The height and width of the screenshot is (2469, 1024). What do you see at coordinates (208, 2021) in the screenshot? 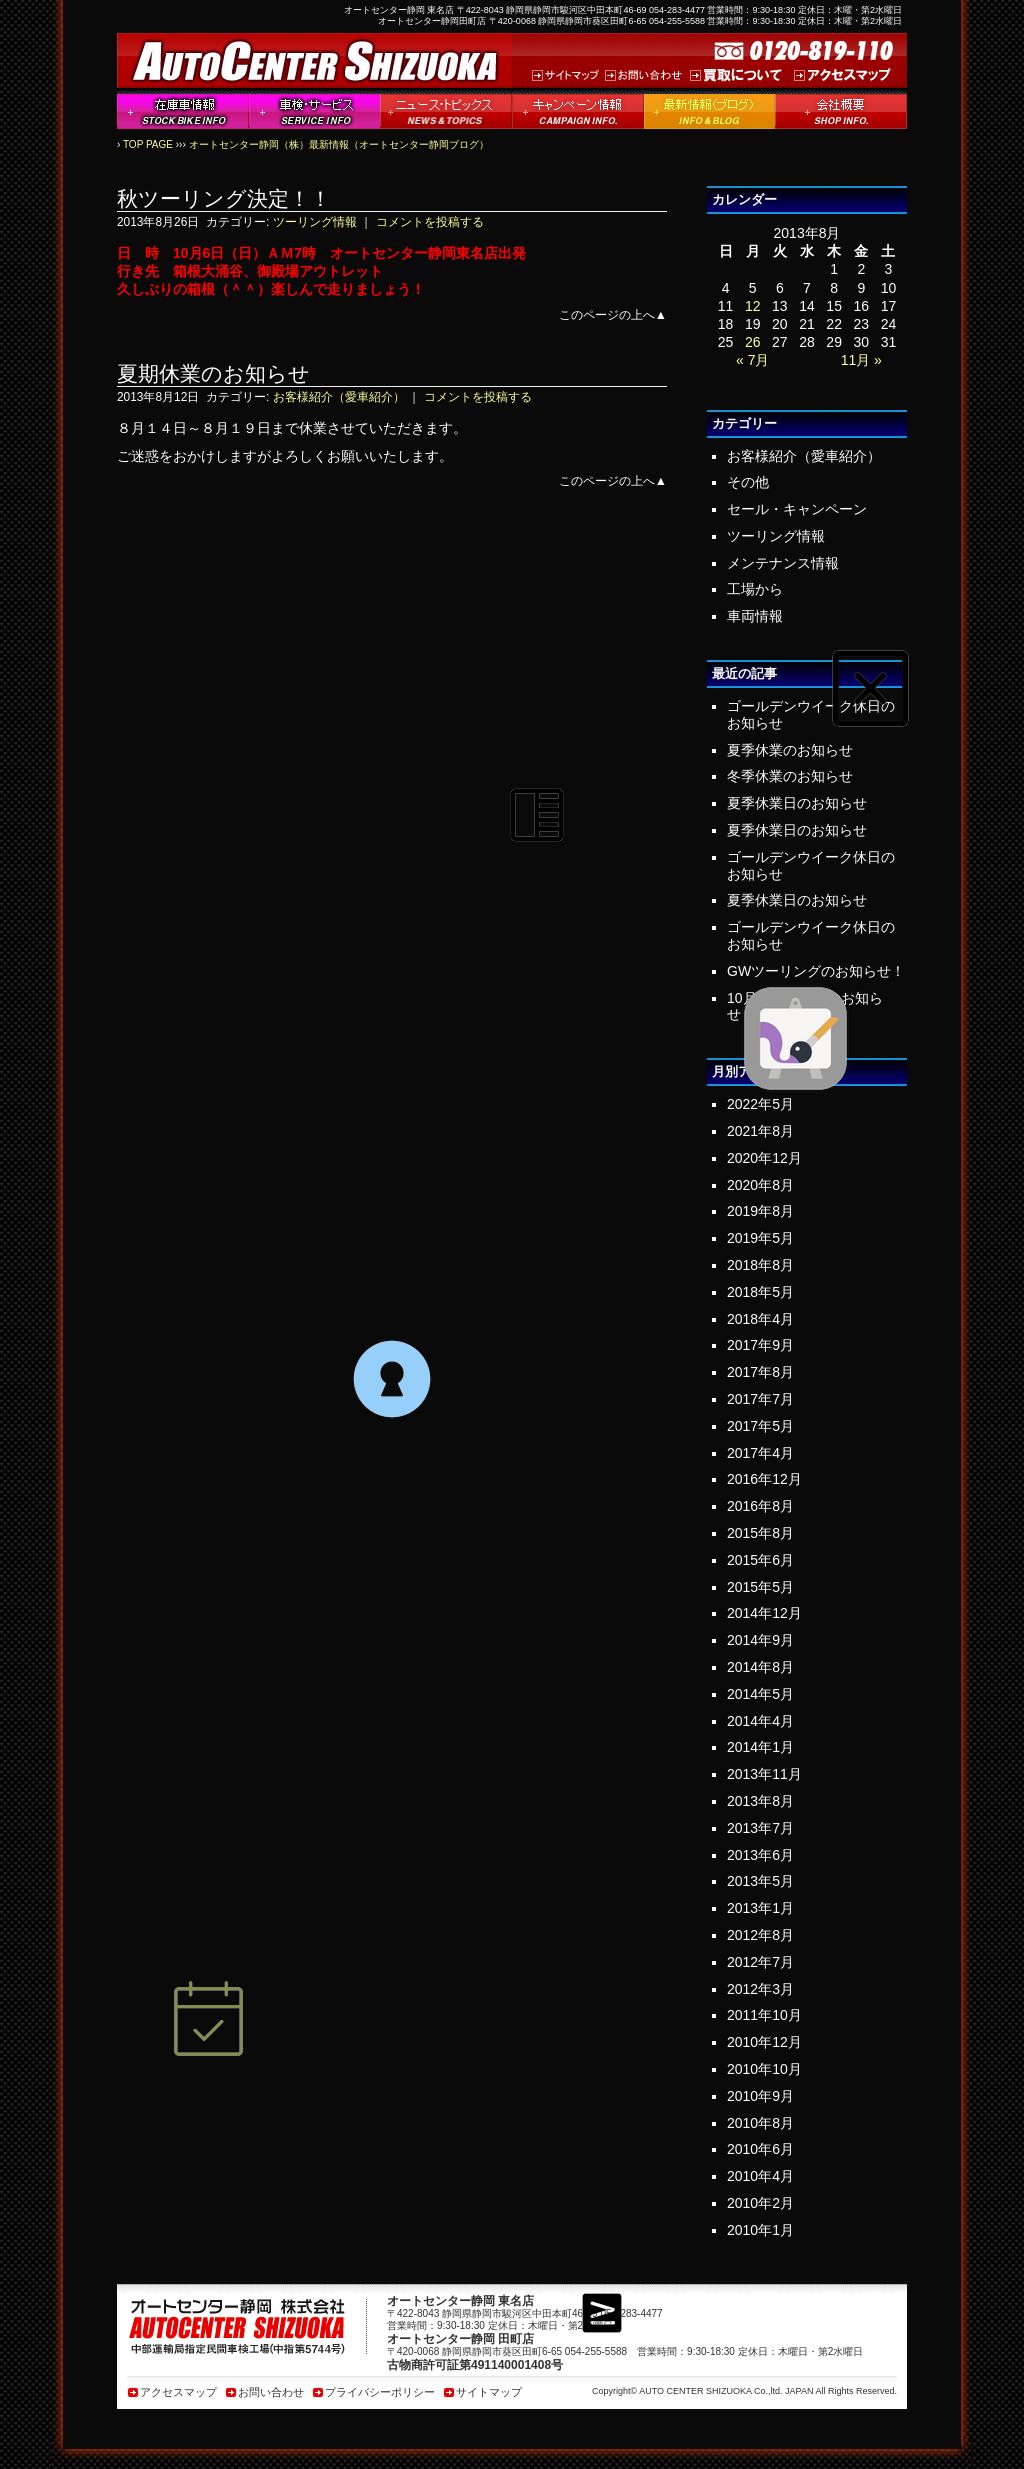
I see `confirm or schedule an event` at bounding box center [208, 2021].